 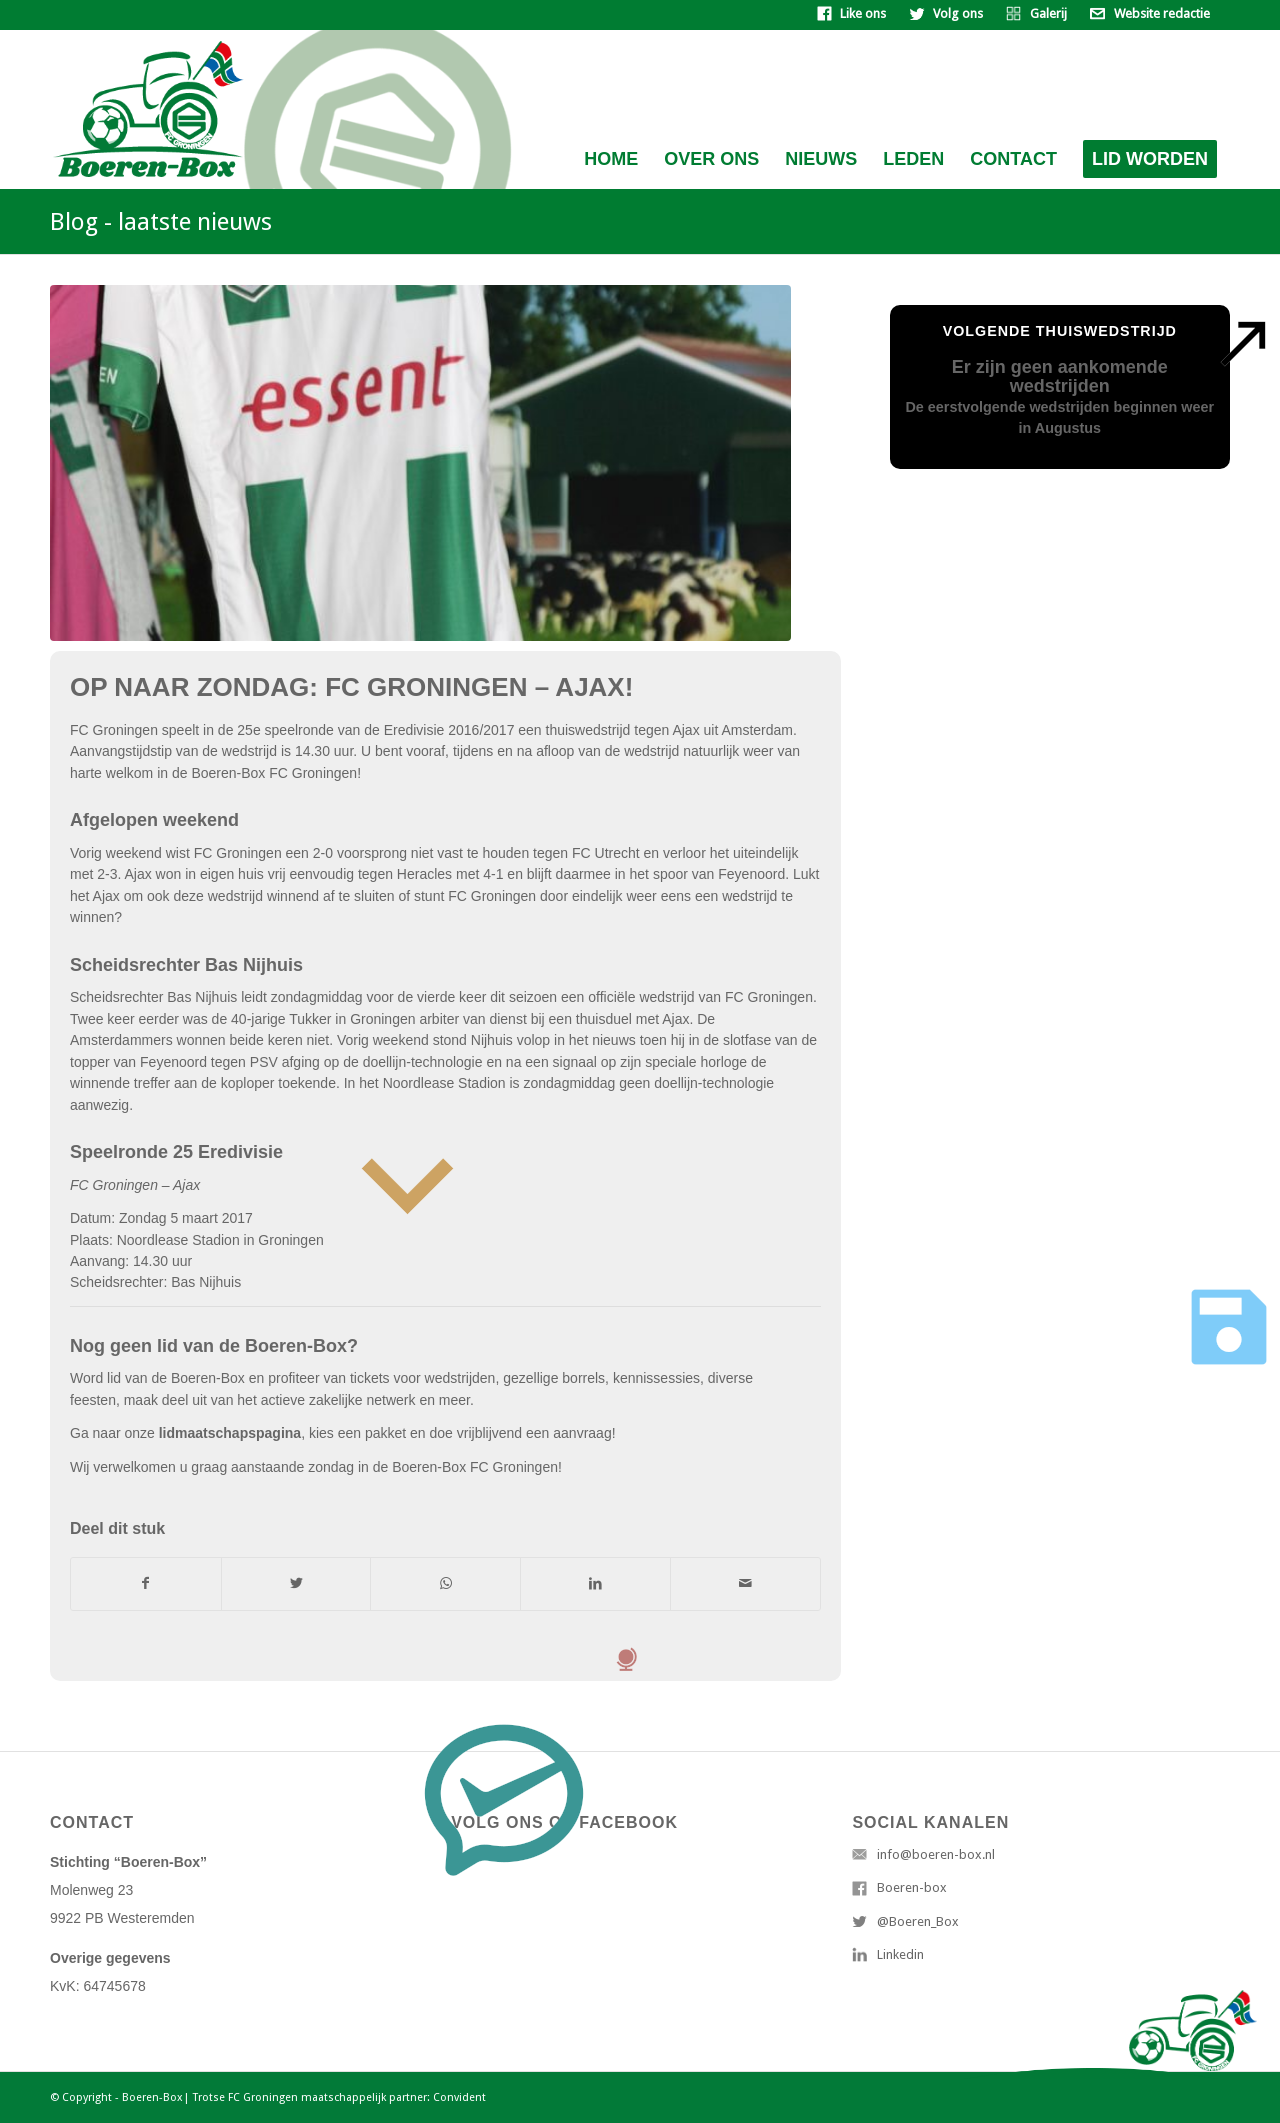 What do you see at coordinates (626, 1659) in the screenshot?
I see `switch to global or international settings` at bounding box center [626, 1659].